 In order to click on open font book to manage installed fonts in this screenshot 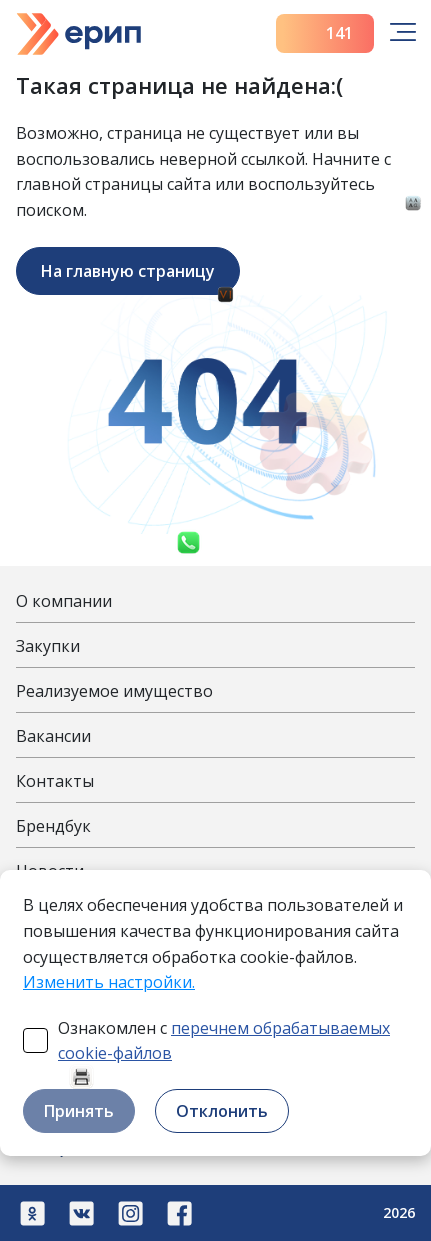, I will do `click(413, 203)`.